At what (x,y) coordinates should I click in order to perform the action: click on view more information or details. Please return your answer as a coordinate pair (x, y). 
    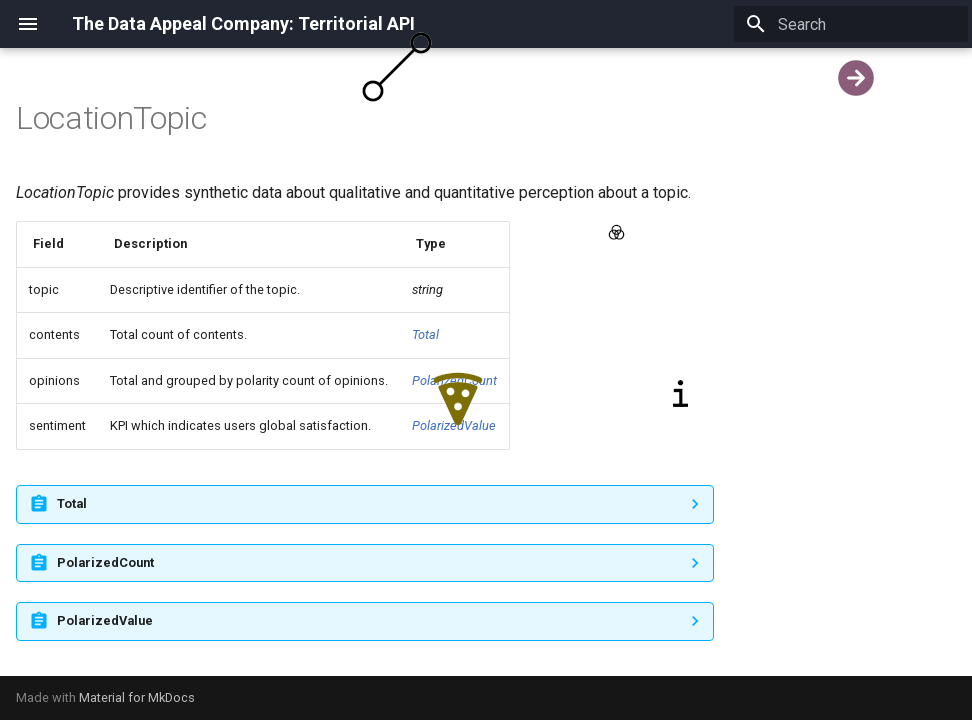
    Looking at the image, I should click on (680, 393).